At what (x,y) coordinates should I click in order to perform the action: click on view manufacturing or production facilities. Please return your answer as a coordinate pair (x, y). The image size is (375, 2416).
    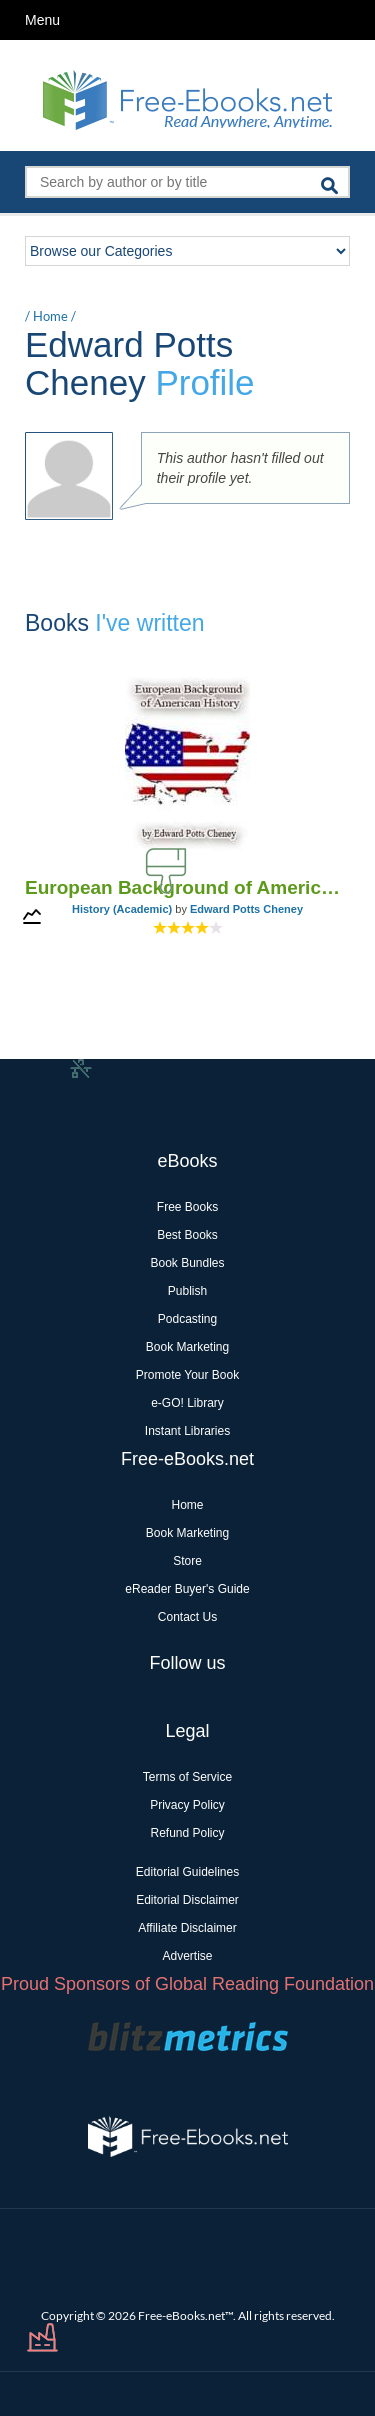
    Looking at the image, I should click on (42, 2338).